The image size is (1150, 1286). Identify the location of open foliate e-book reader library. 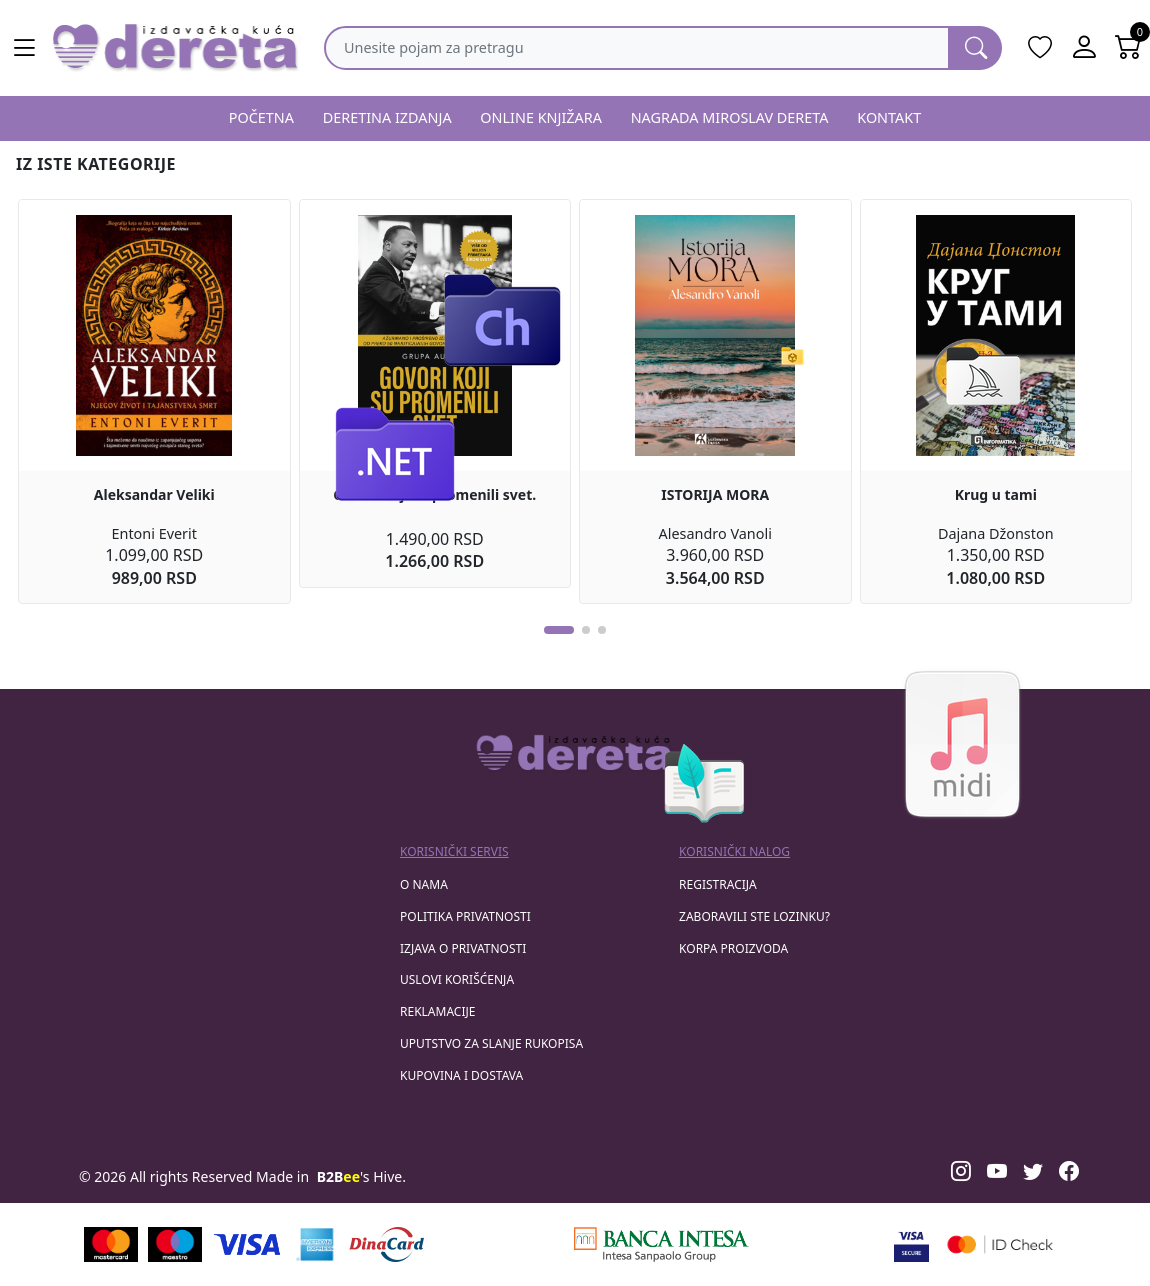
(704, 785).